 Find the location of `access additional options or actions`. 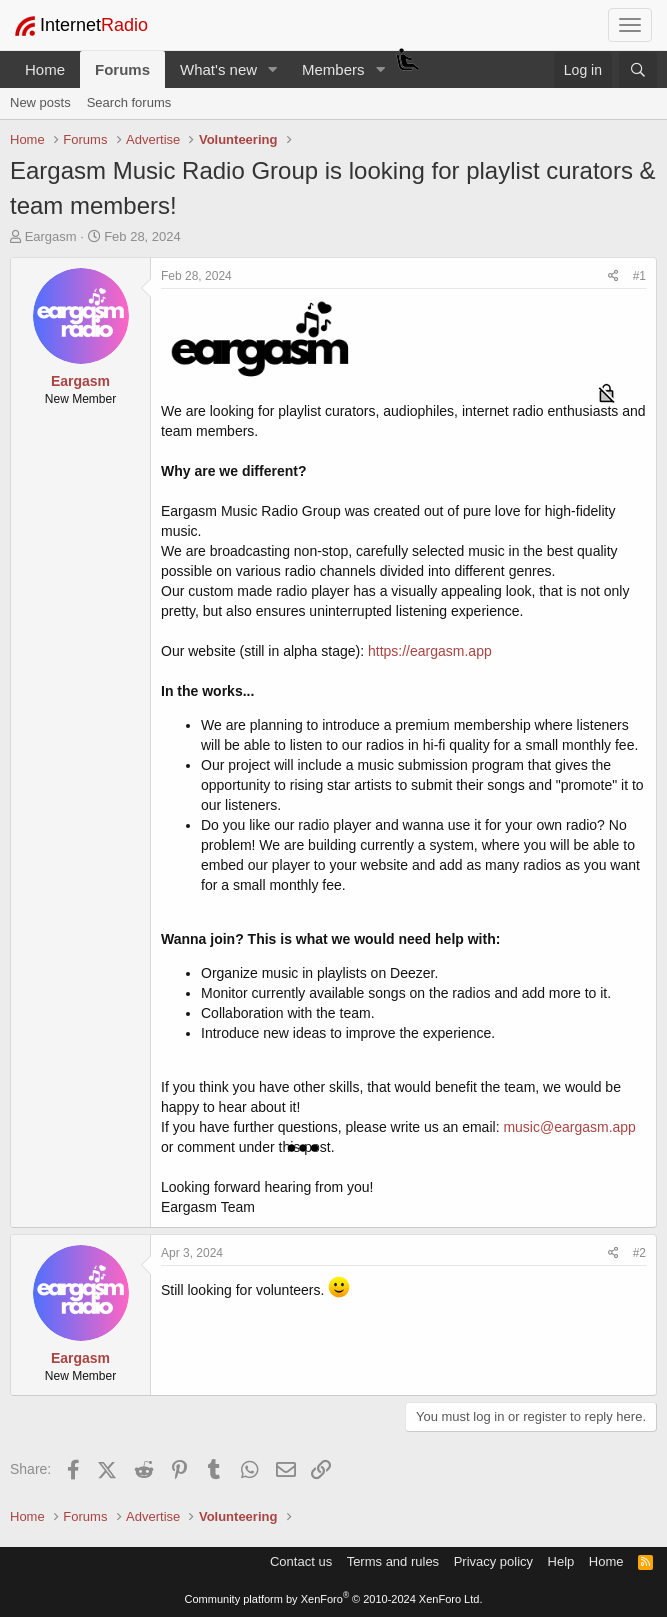

access additional options or actions is located at coordinates (303, 1148).